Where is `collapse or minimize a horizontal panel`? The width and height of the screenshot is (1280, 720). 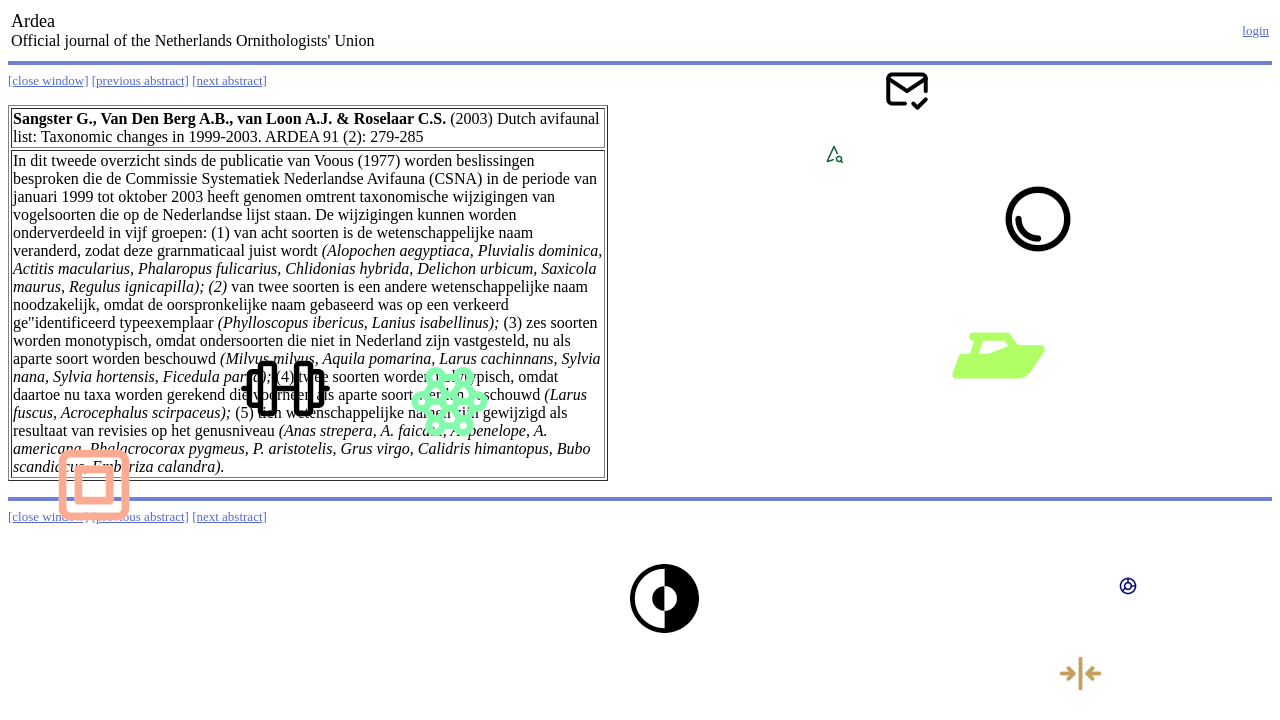 collapse or minimize a horizontal panel is located at coordinates (1080, 673).